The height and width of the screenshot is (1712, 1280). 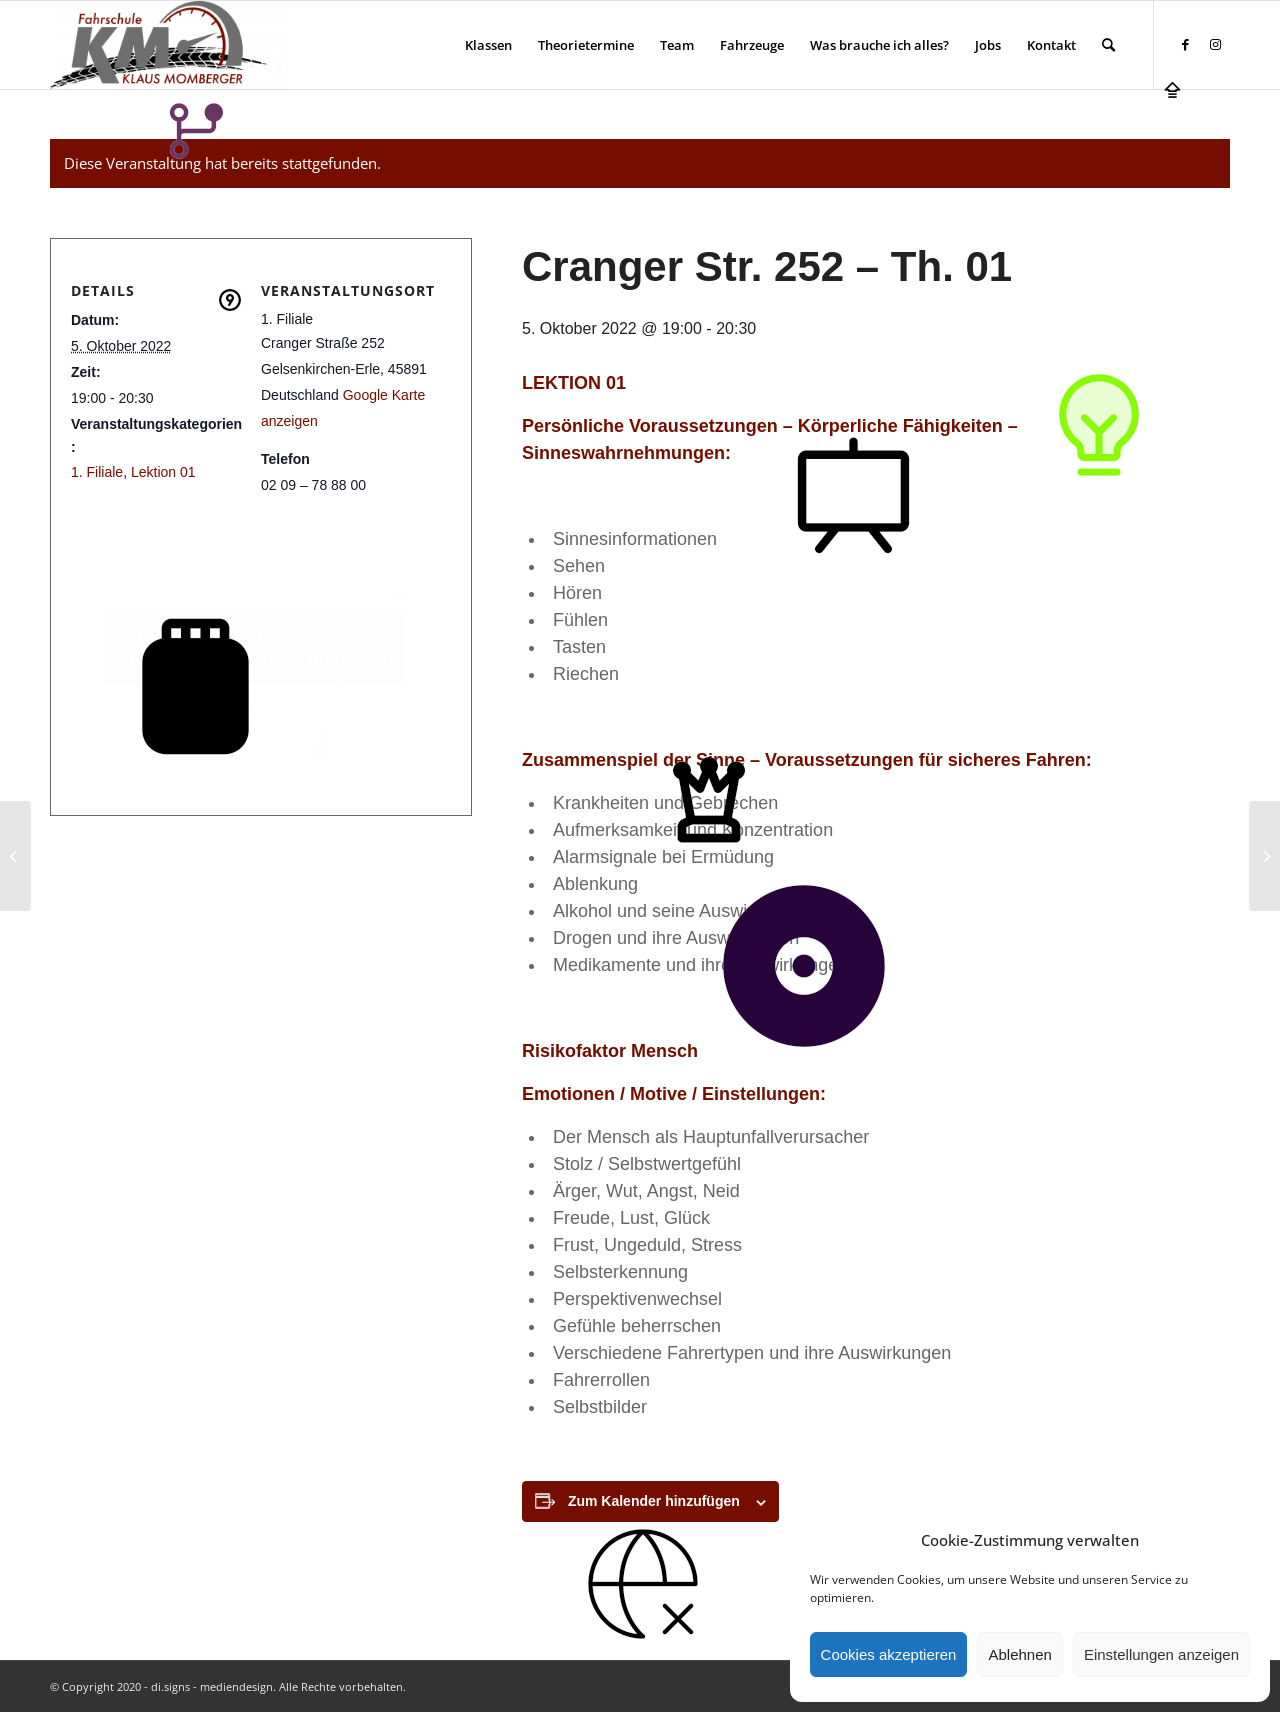 I want to click on store or save items in a container, so click(x=195, y=686).